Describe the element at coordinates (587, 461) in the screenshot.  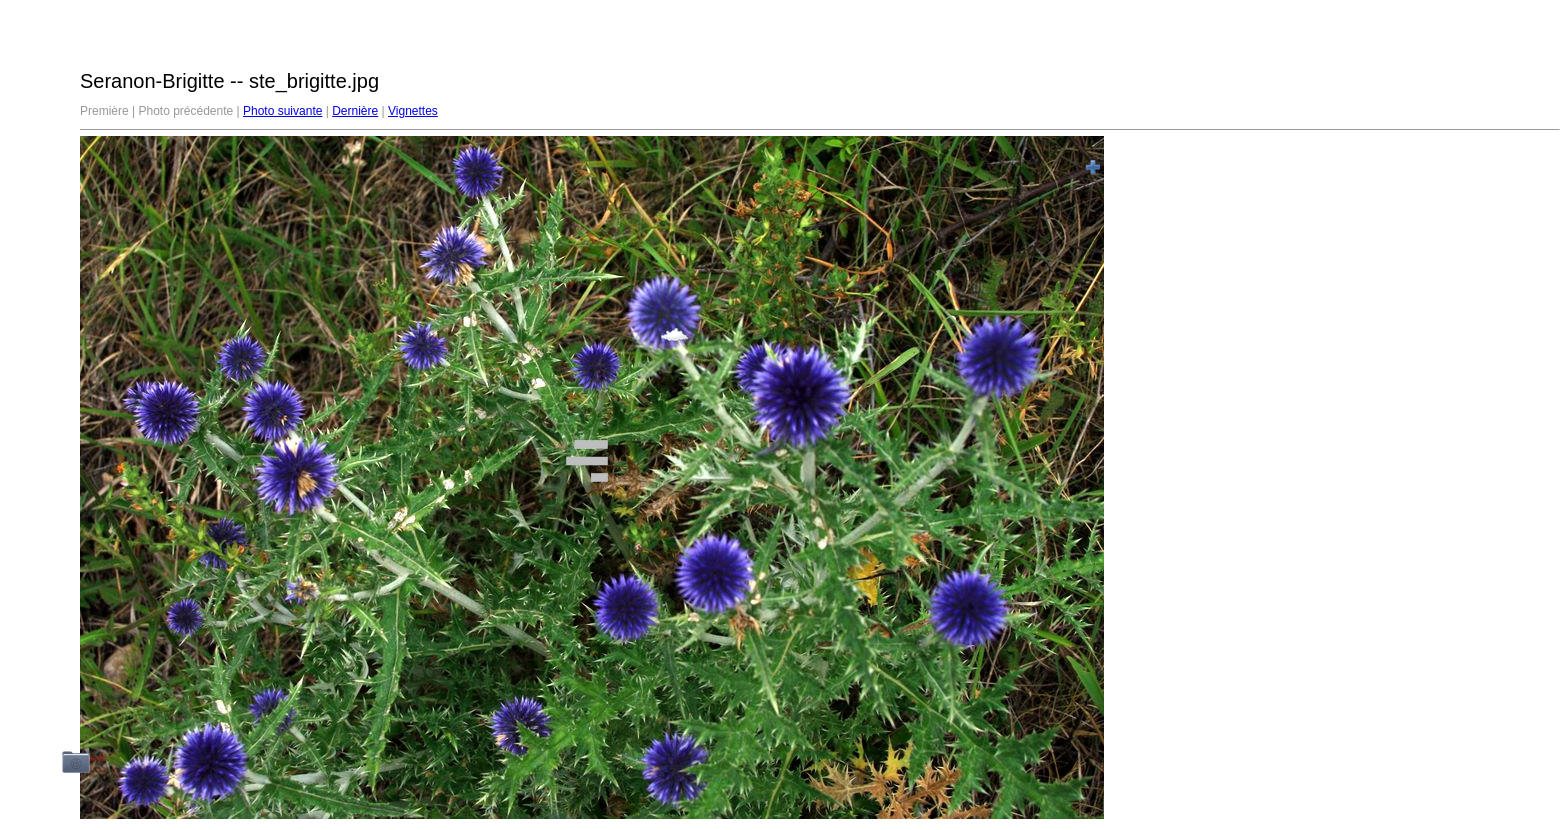
I see `align text to the right margin` at that location.